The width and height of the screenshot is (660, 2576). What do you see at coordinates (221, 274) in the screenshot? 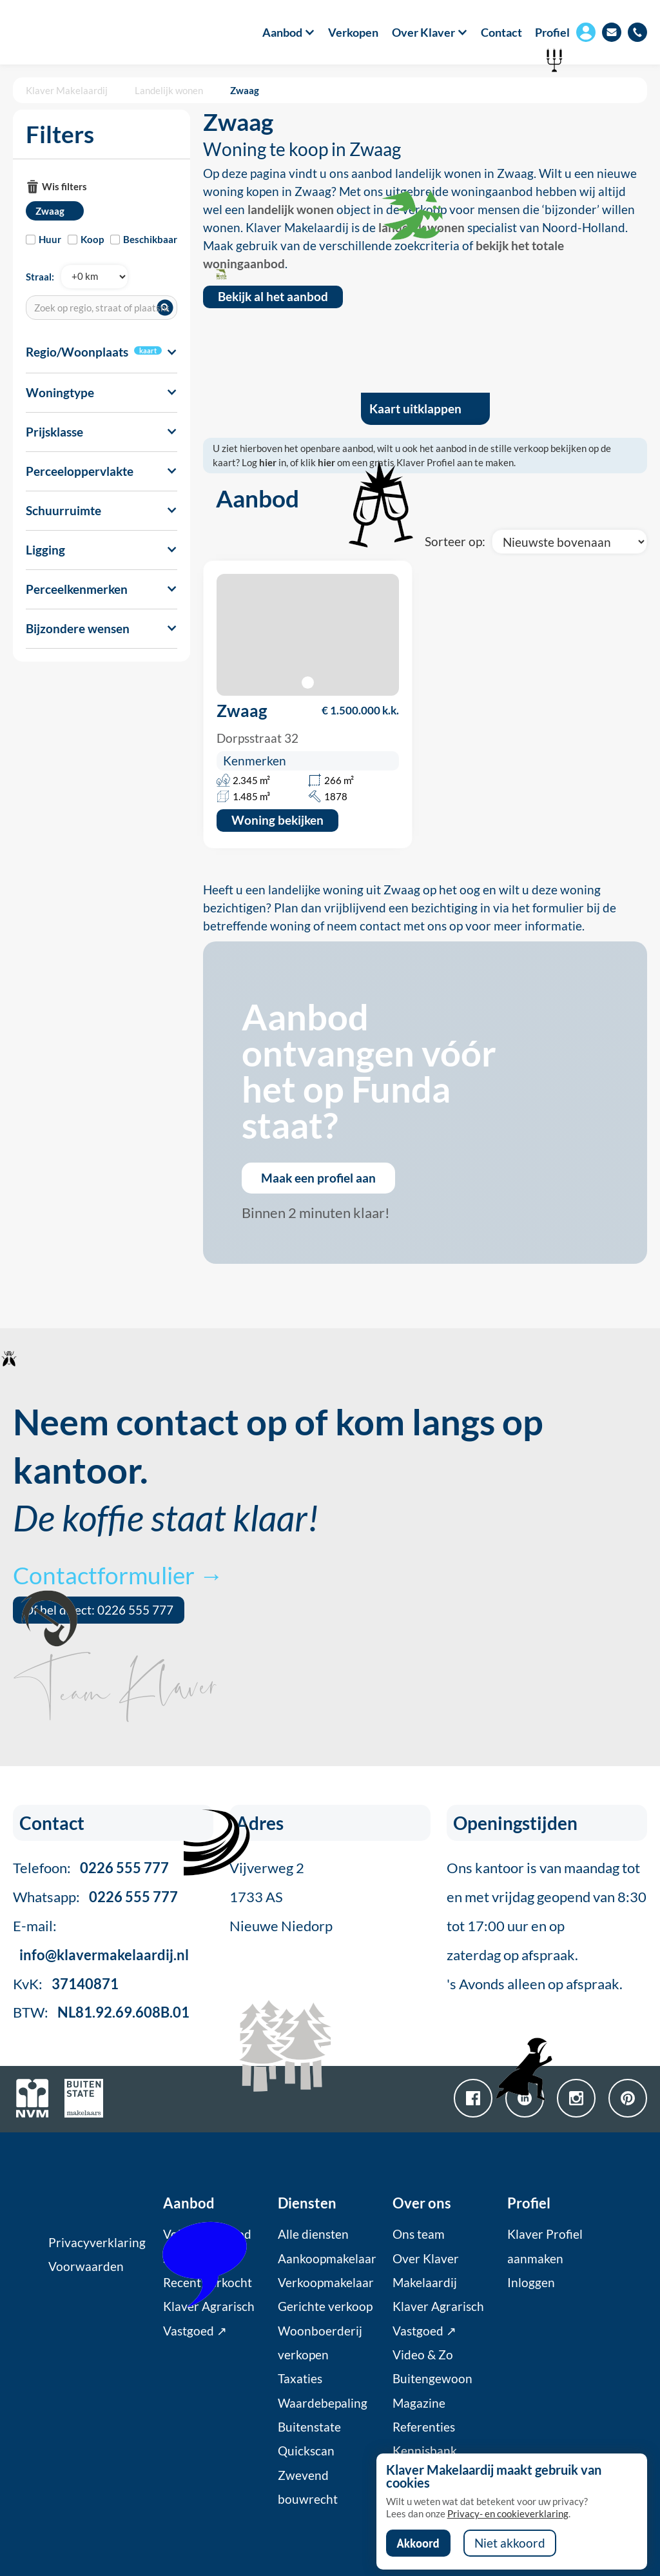
I see `access train or railway games` at bounding box center [221, 274].